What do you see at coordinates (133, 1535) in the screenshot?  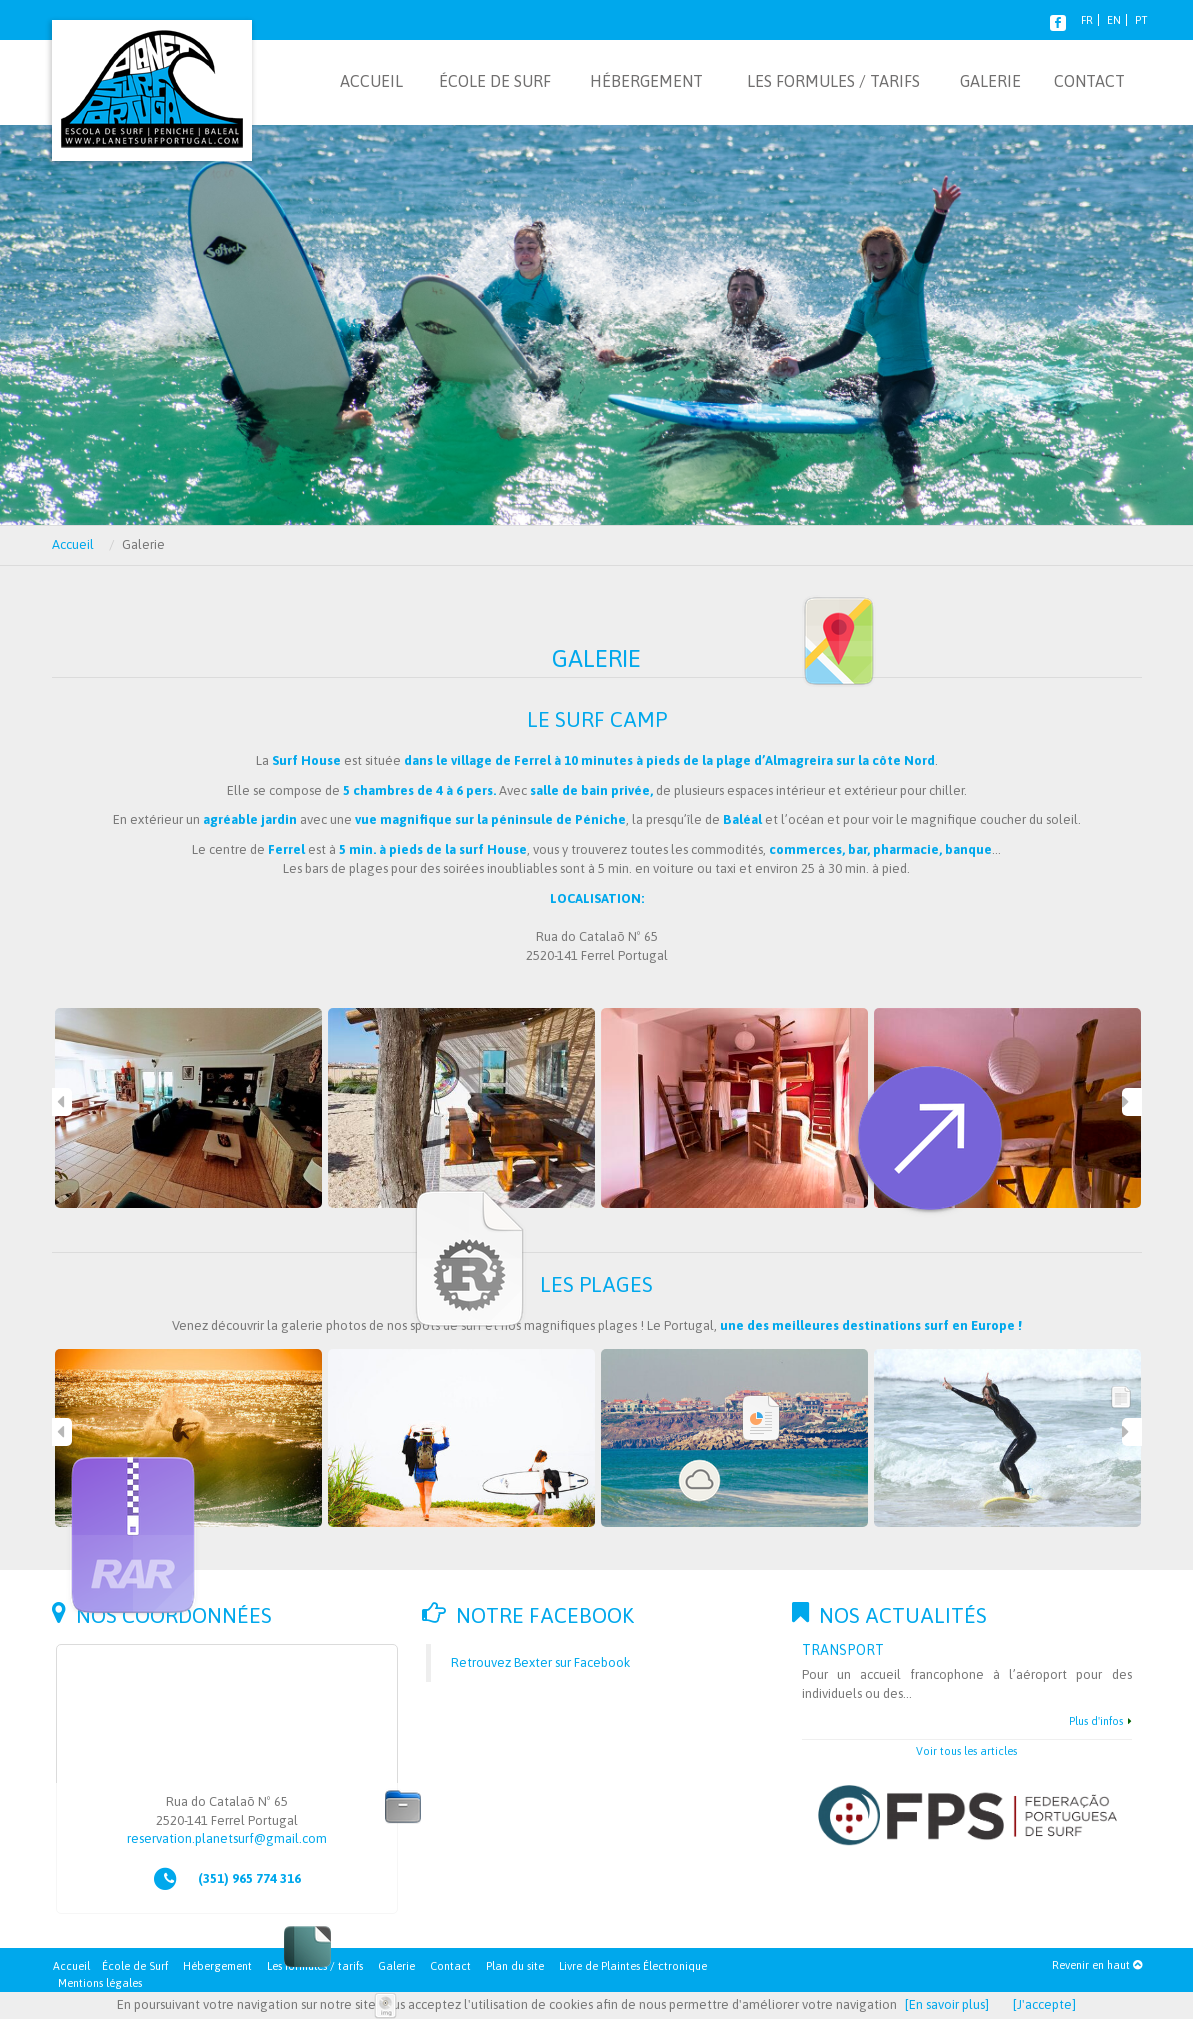 I see `a compressed RAR archive file` at bounding box center [133, 1535].